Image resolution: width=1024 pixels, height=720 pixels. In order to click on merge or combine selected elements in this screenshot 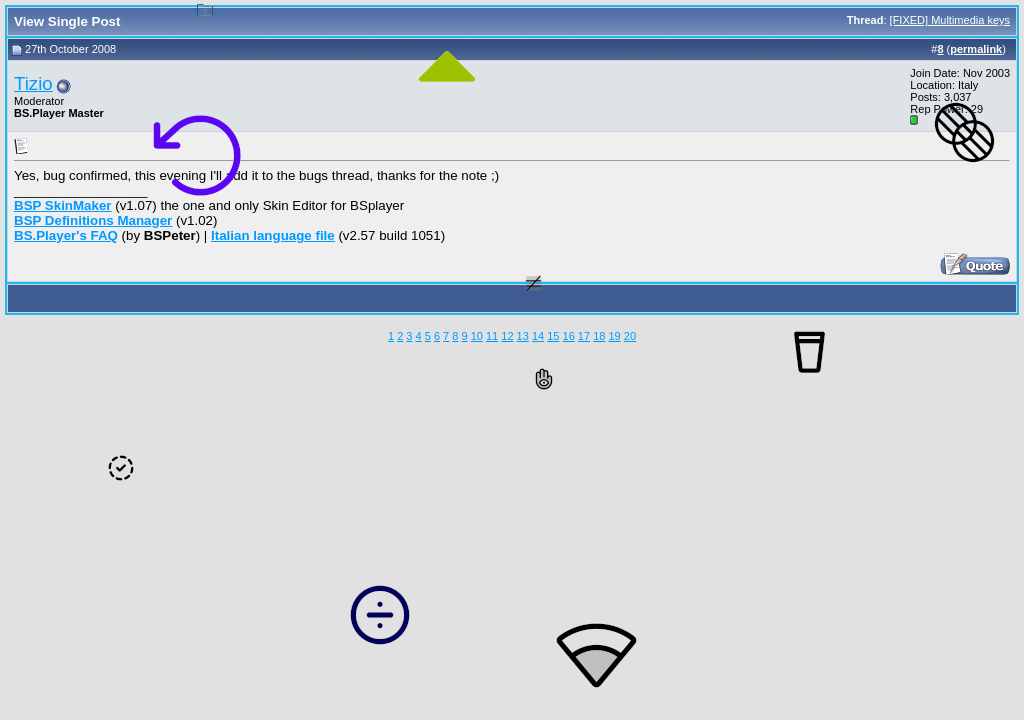, I will do `click(964, 132)`.